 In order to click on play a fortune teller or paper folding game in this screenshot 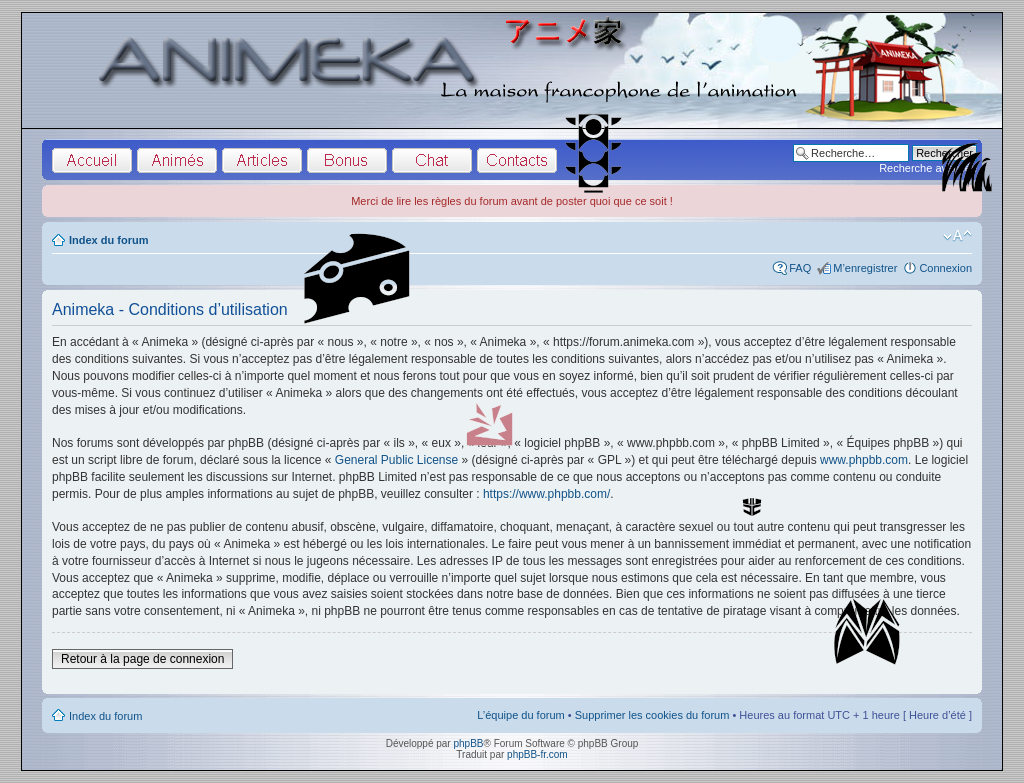, I will do `click(866, 631)`.